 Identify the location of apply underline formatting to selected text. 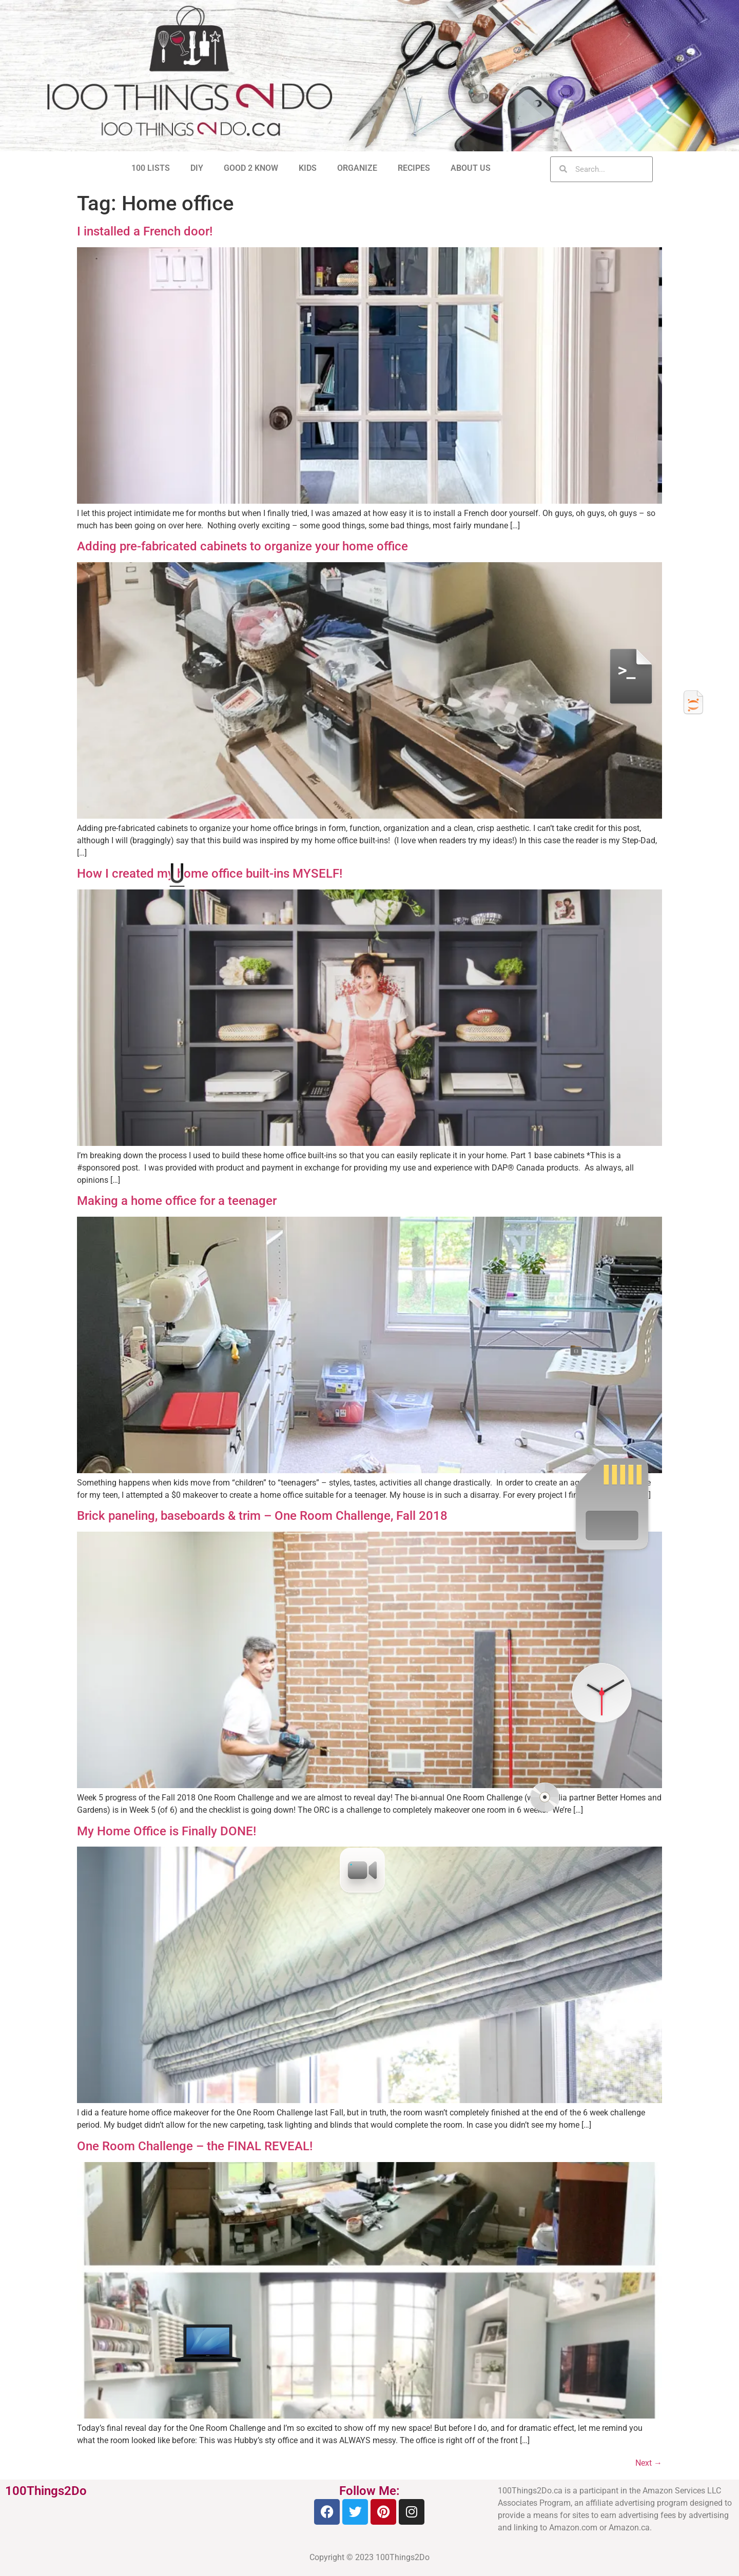
(177, 875).